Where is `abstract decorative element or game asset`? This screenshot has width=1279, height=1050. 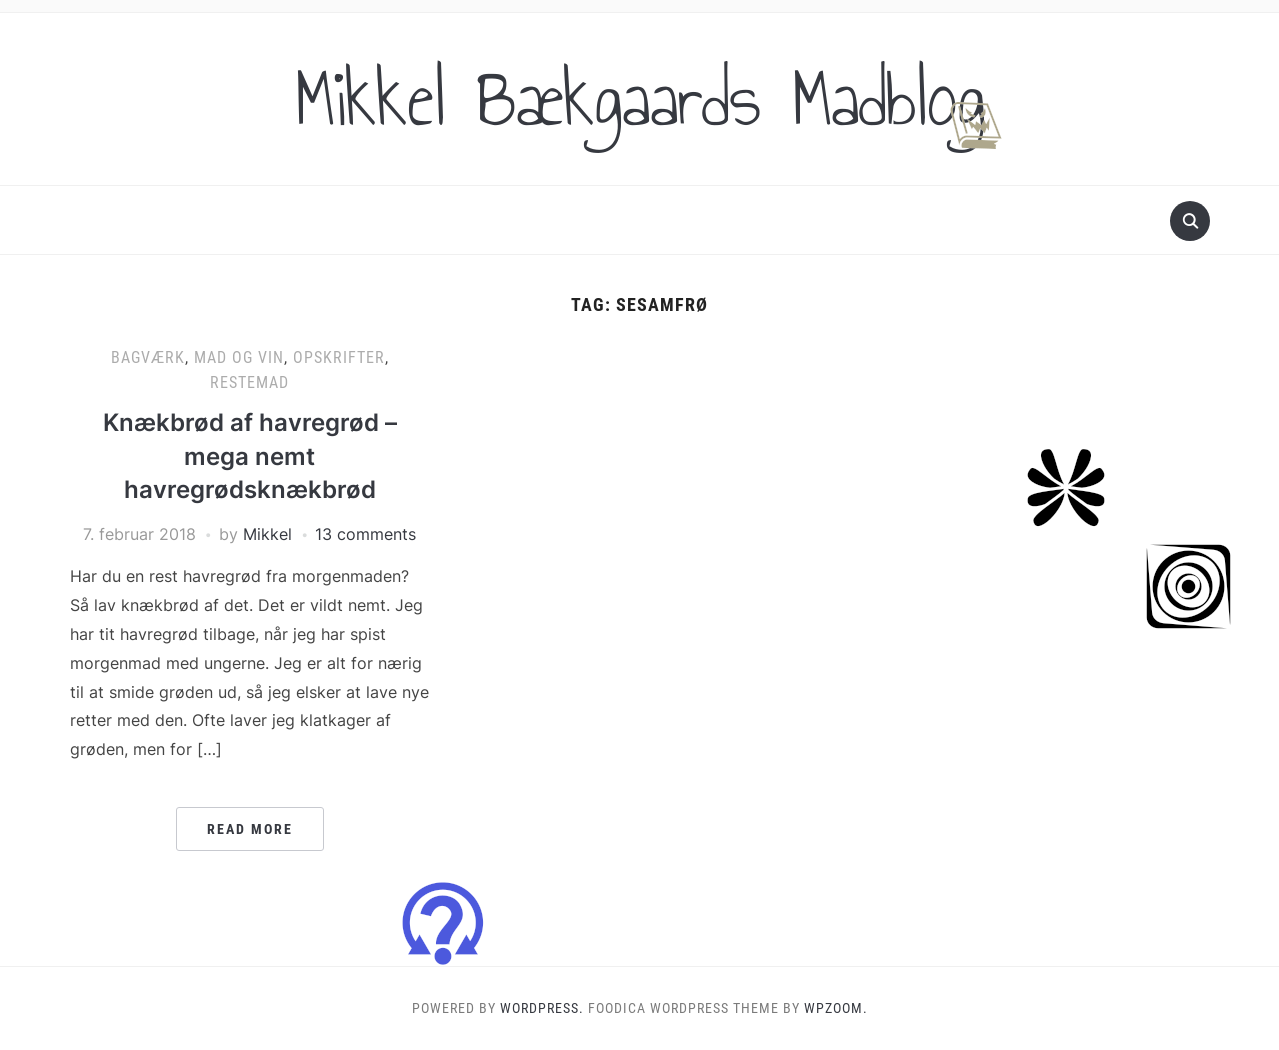 abstract decorative element or game asset is located at coordinates (1188, 586).